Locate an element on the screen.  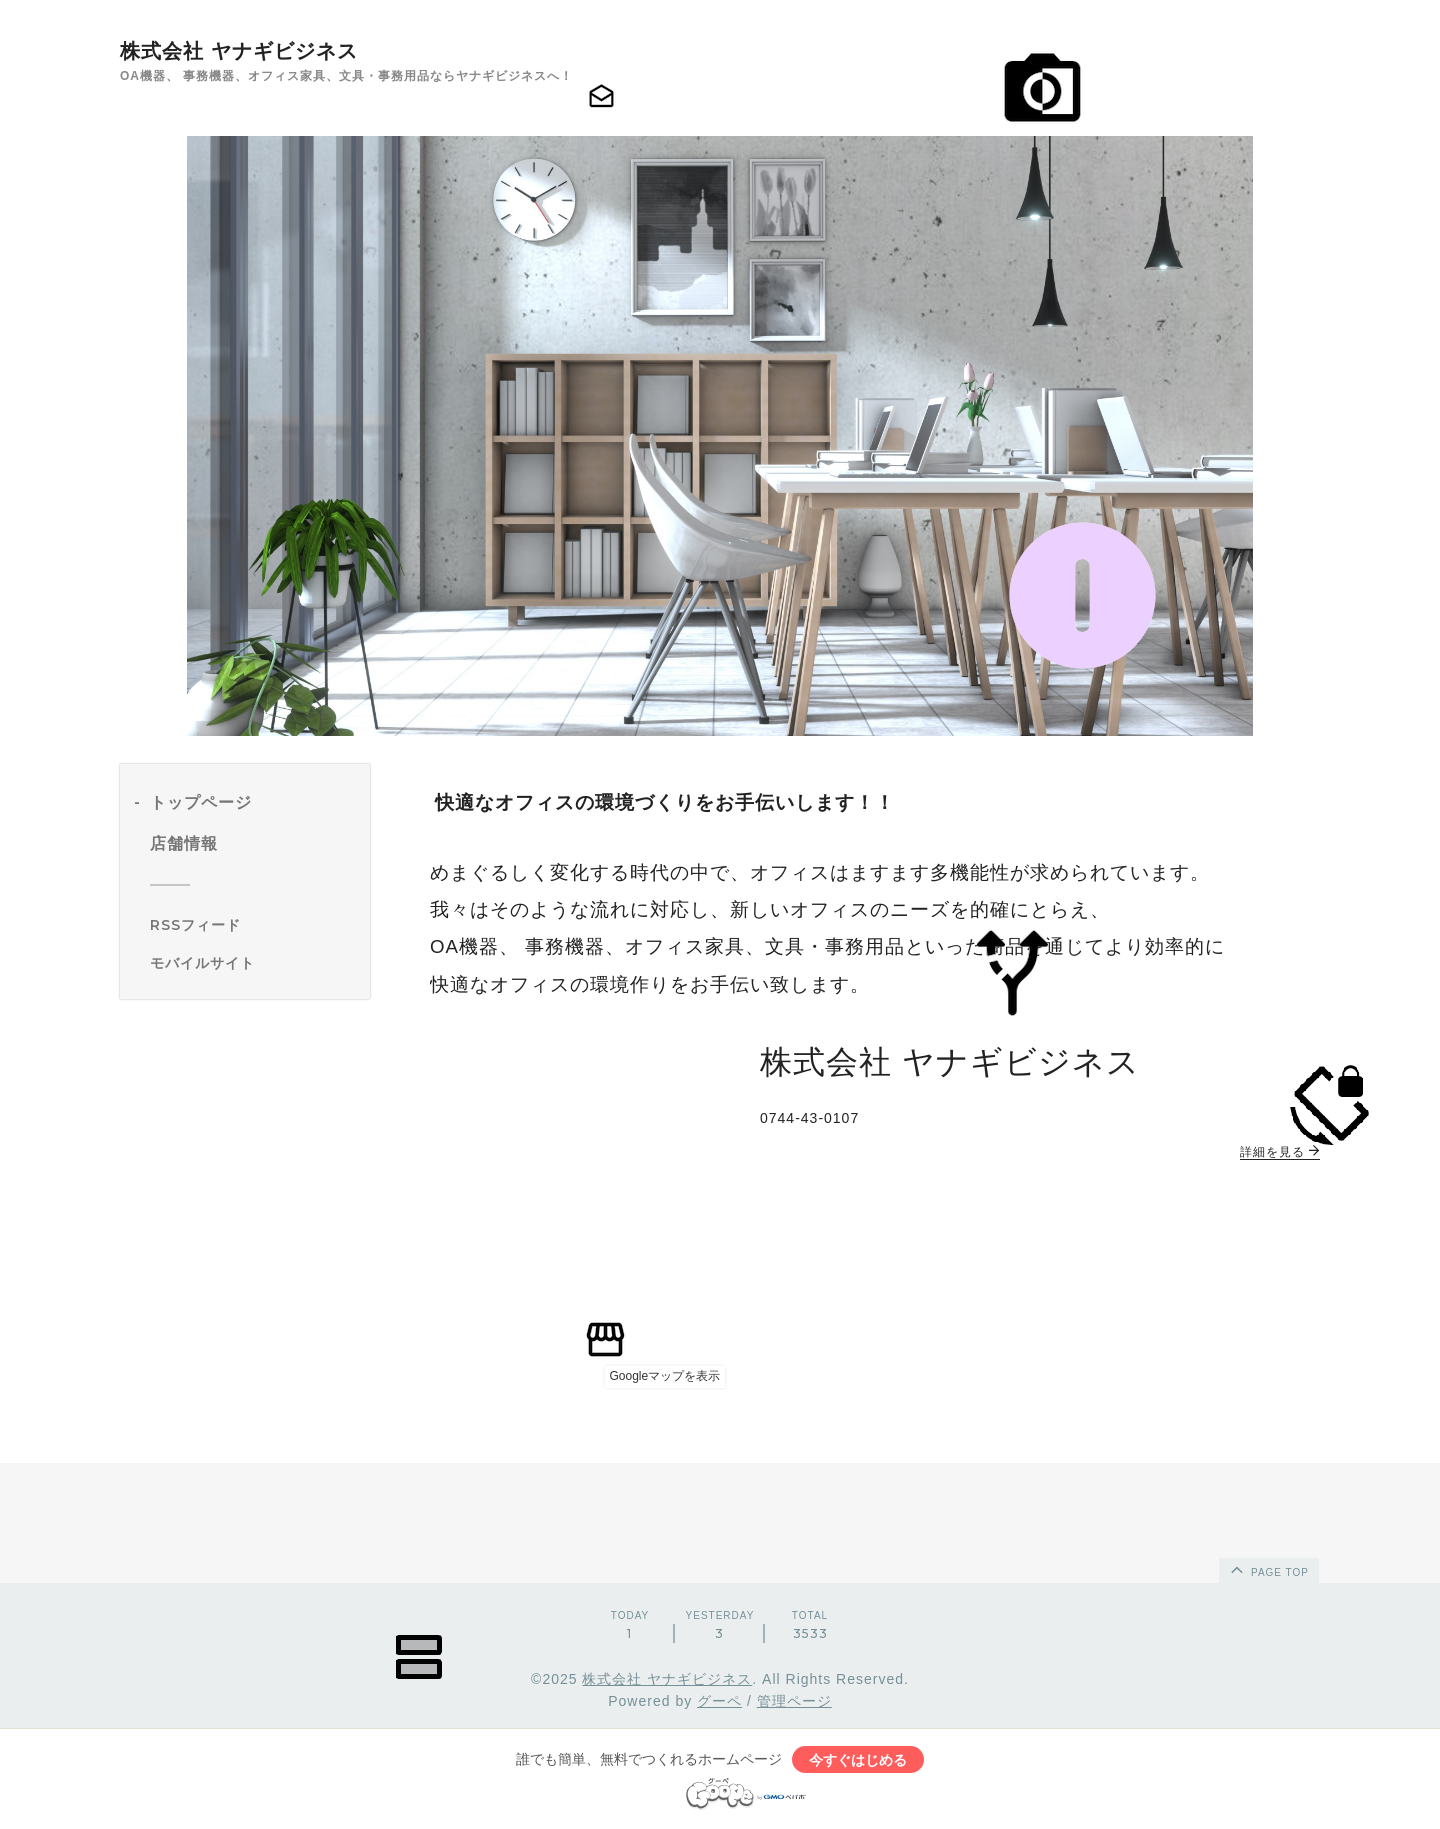
view alternative routes is located at coordinates (1012, 972).